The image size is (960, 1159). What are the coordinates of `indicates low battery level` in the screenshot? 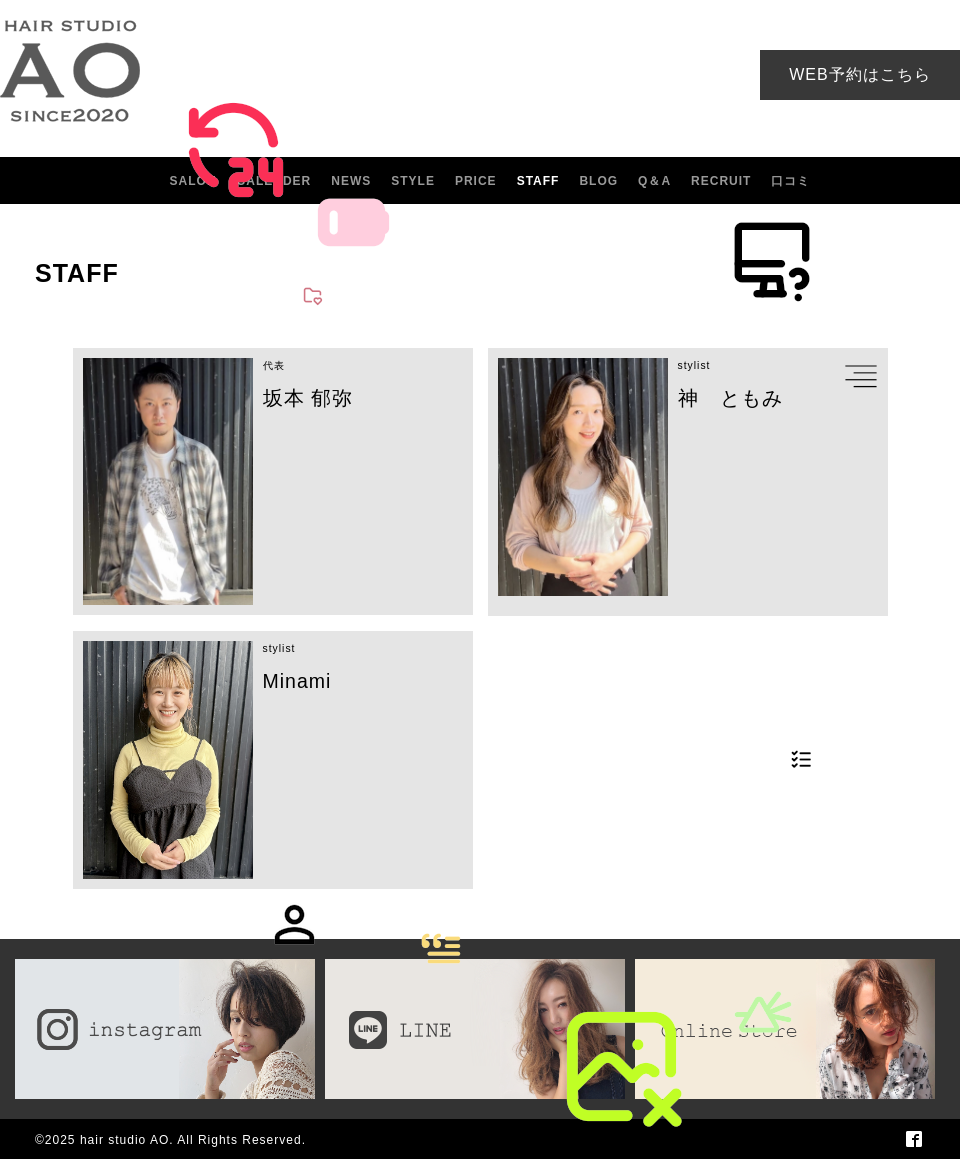 It's located at (353, 222).